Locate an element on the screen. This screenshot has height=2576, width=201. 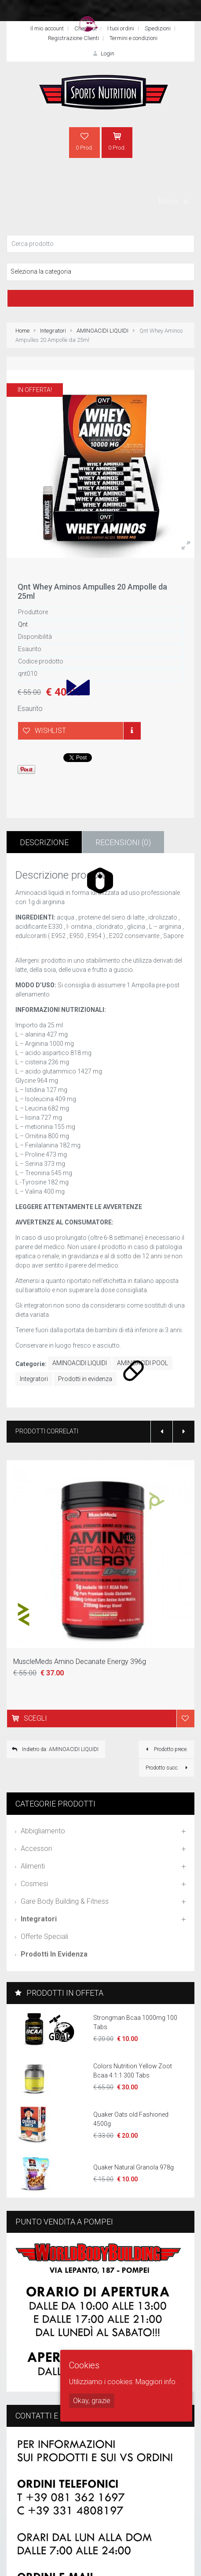
open kik messenger app is located at coordinates (129, 1537).